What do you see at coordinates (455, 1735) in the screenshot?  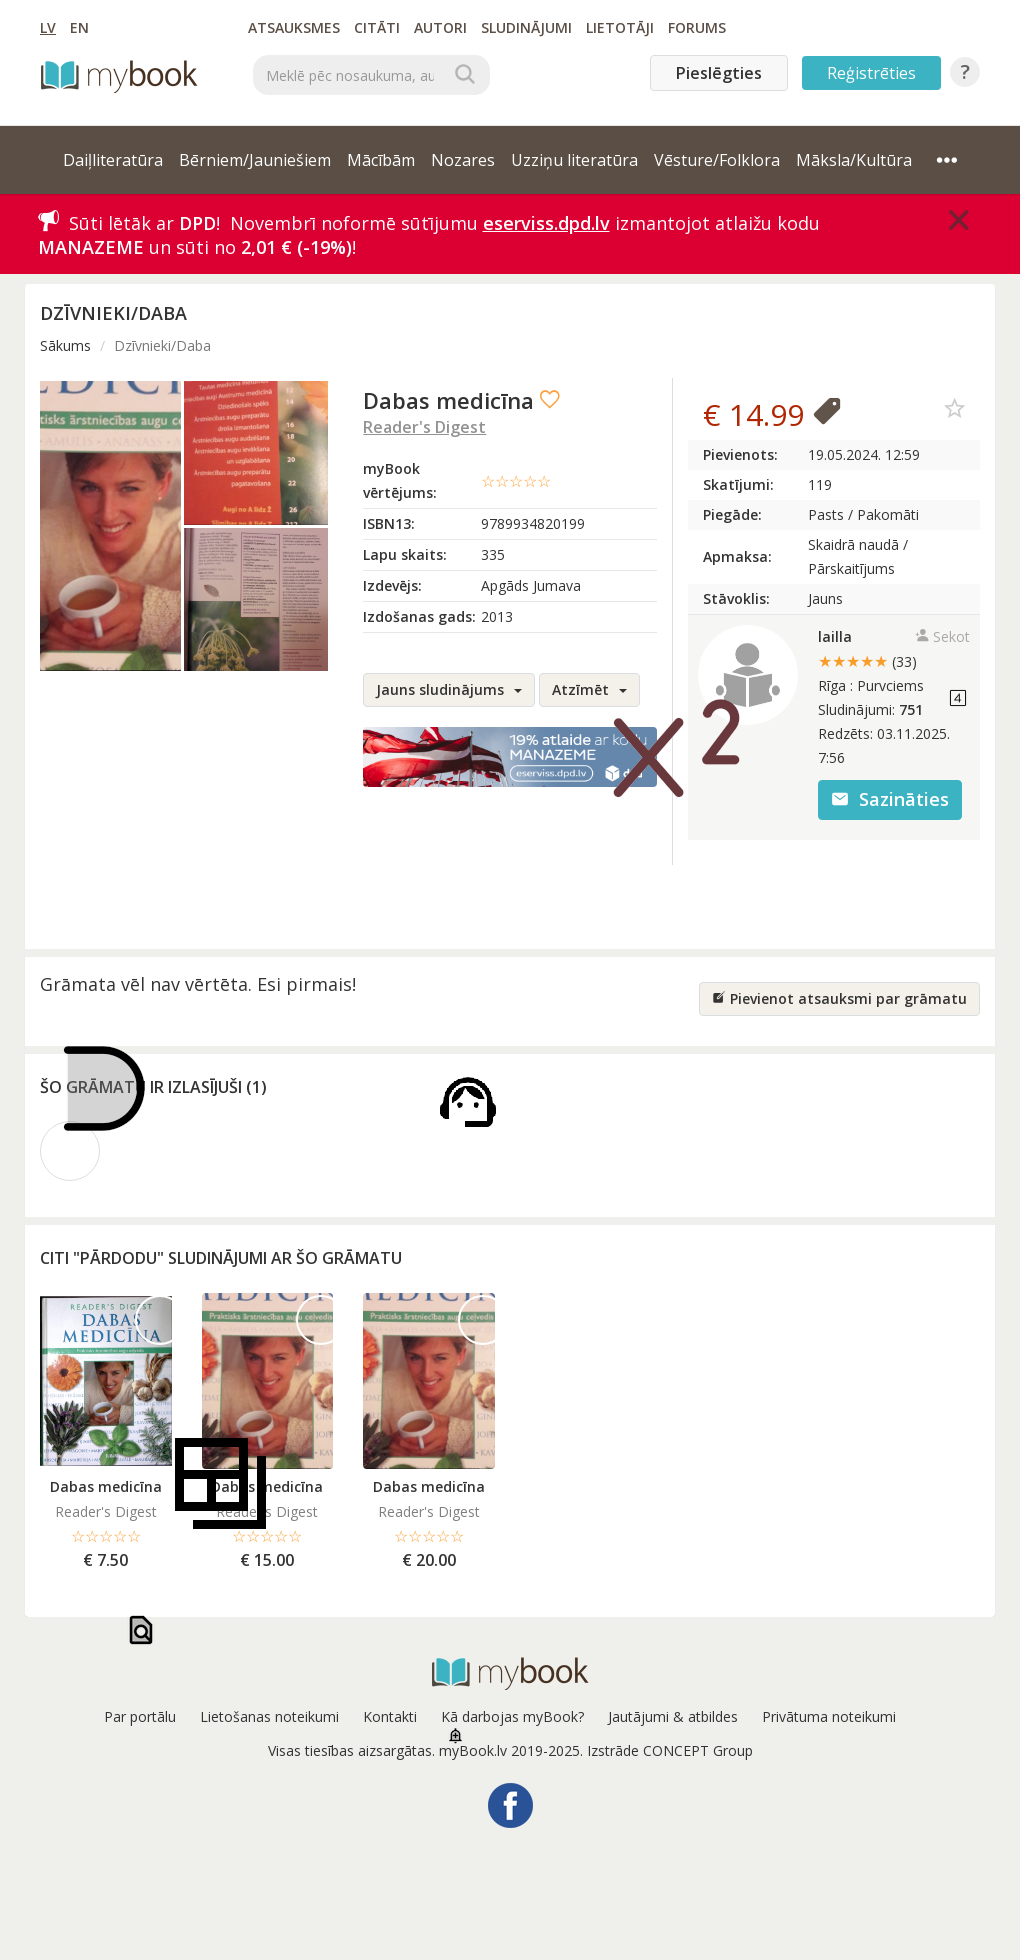 I see `add a new alert or notification` at bounding box center [455, 1735].